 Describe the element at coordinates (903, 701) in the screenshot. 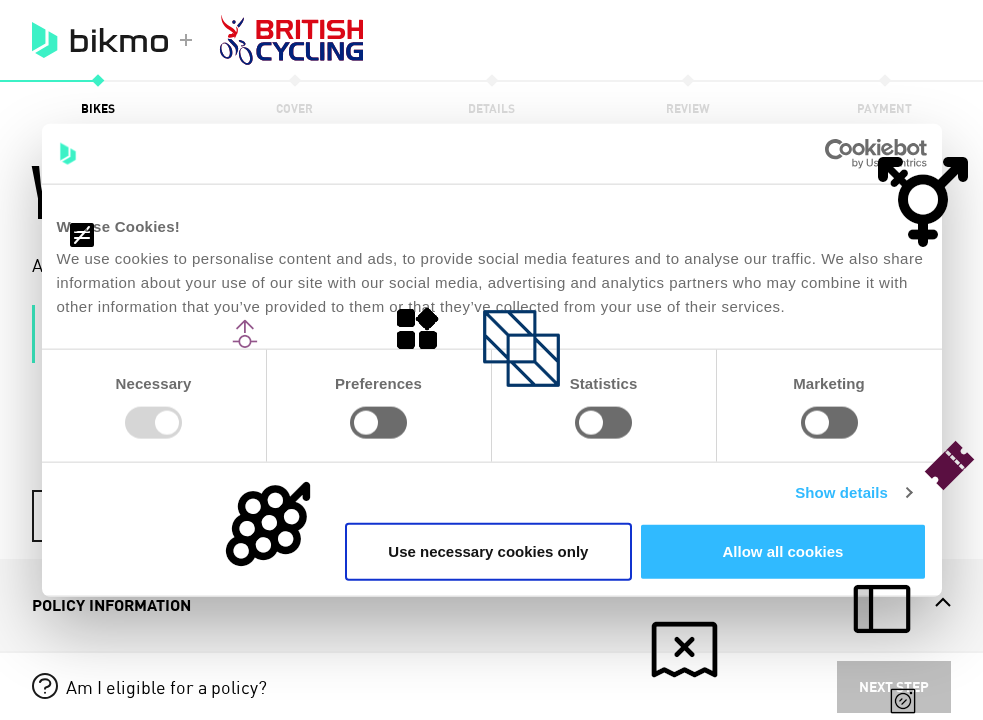

I see `access laundry or appliance controls` at that location.